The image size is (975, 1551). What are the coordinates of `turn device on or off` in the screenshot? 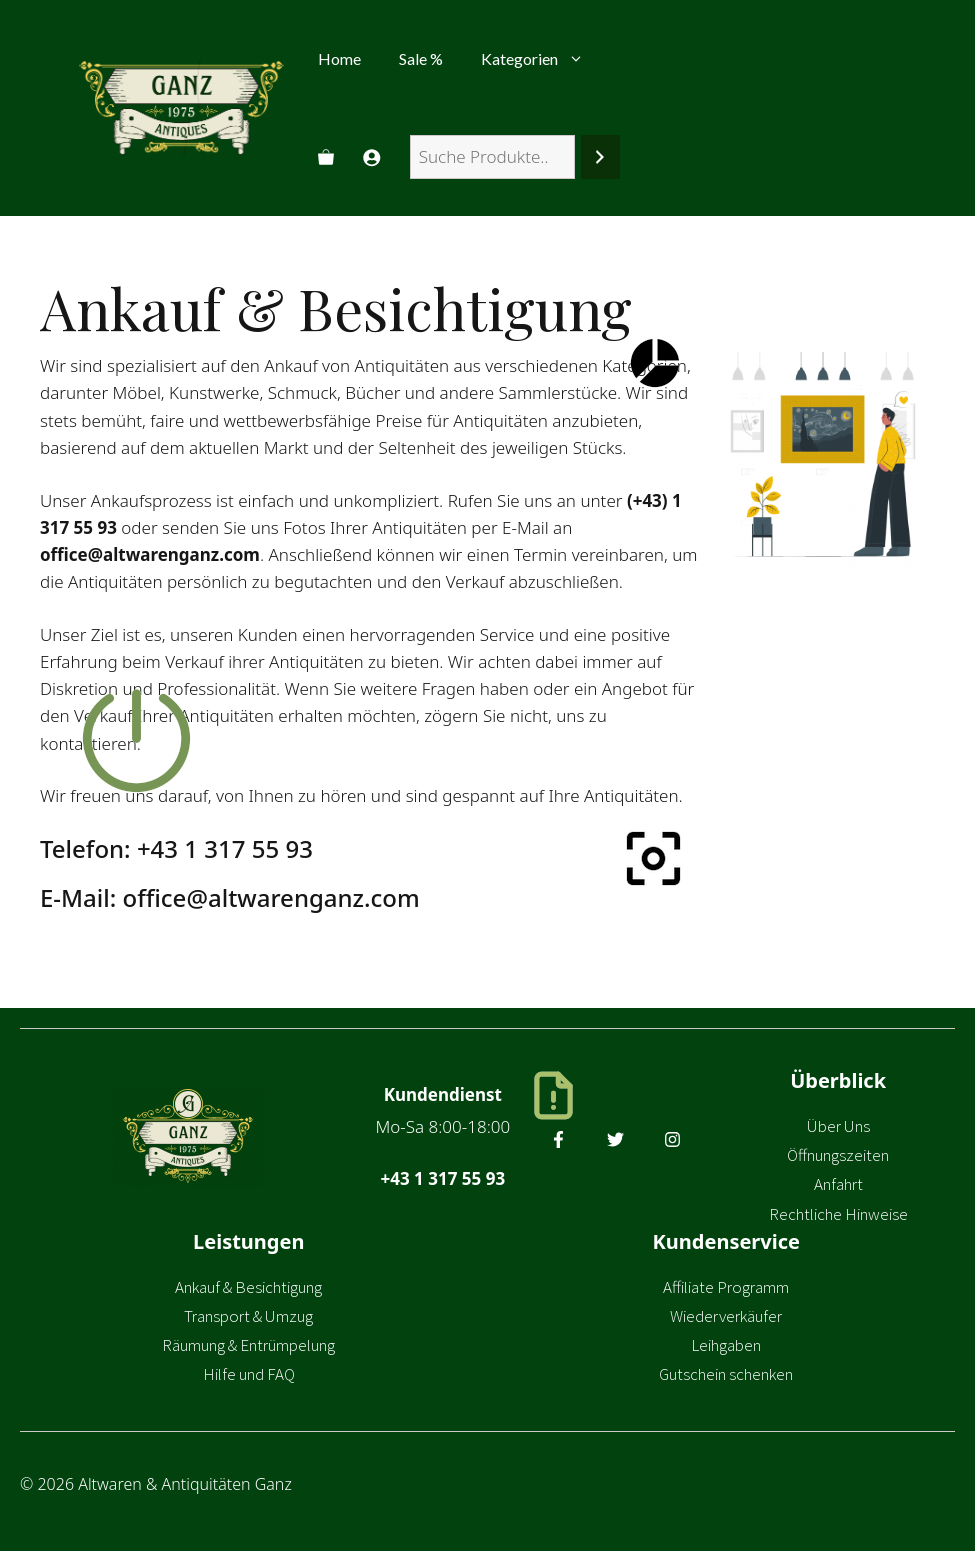 It's located at (136, 738).